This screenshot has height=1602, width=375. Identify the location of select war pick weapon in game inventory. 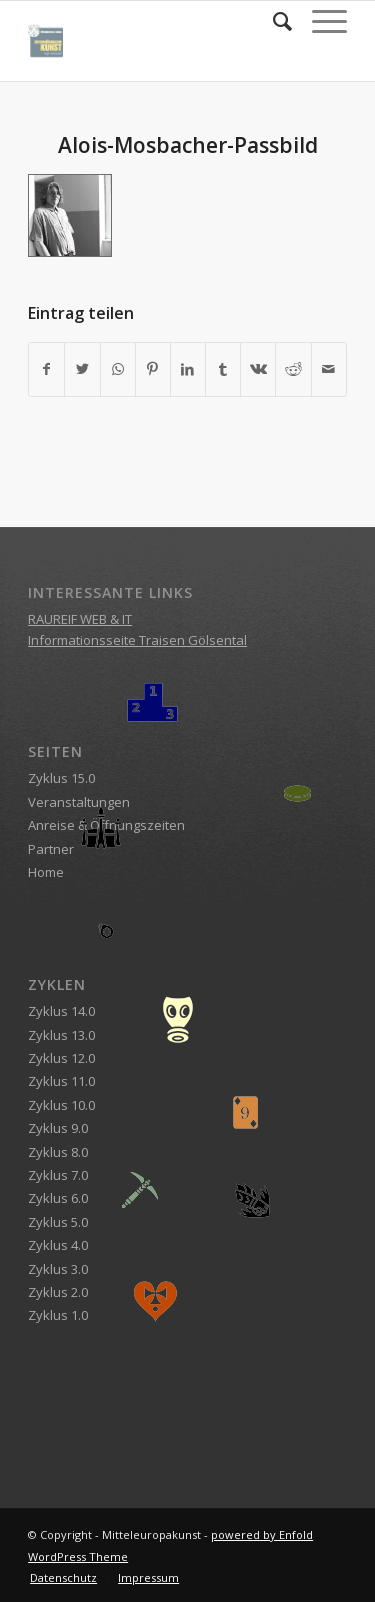
(140, 1190).